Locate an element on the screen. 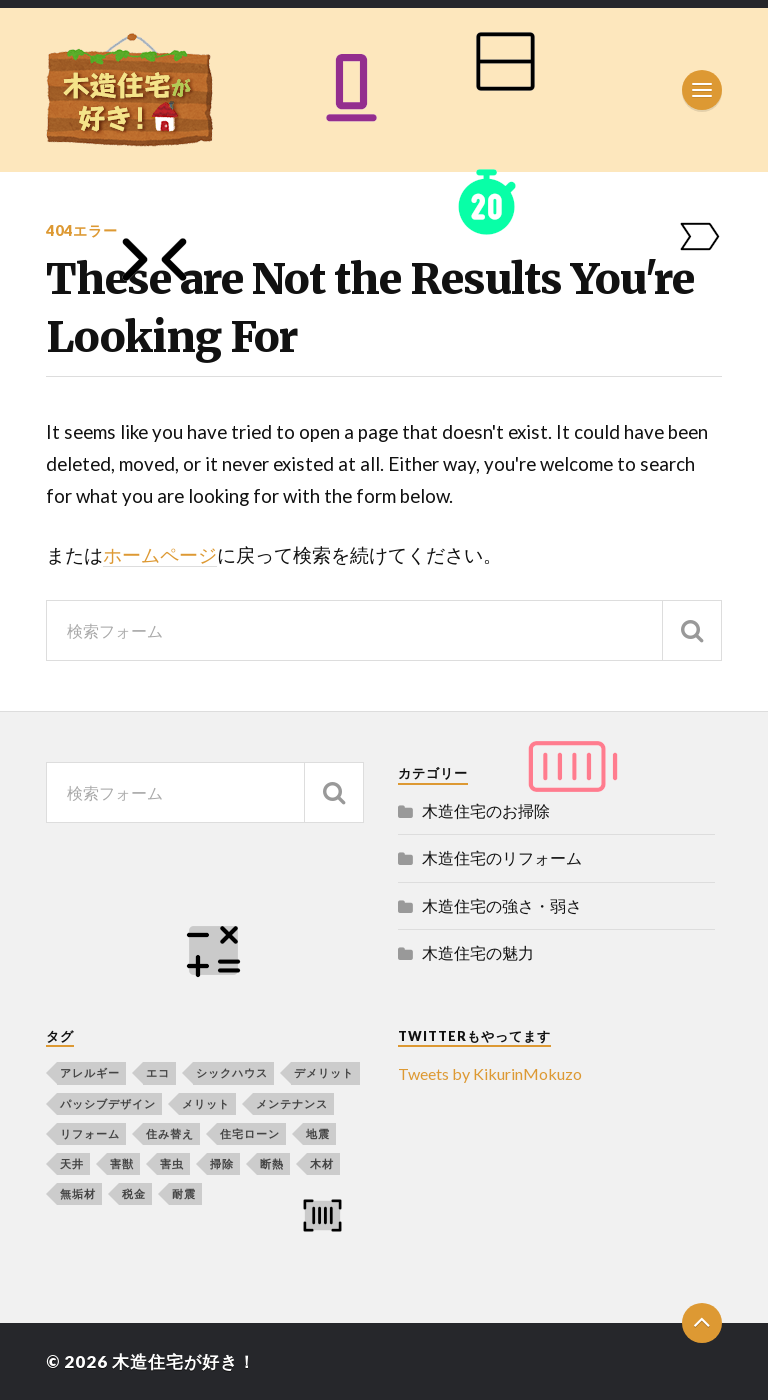 This screenshot has height=1400, width=768. open calculator or math tools is located at coordinates (213, 950).